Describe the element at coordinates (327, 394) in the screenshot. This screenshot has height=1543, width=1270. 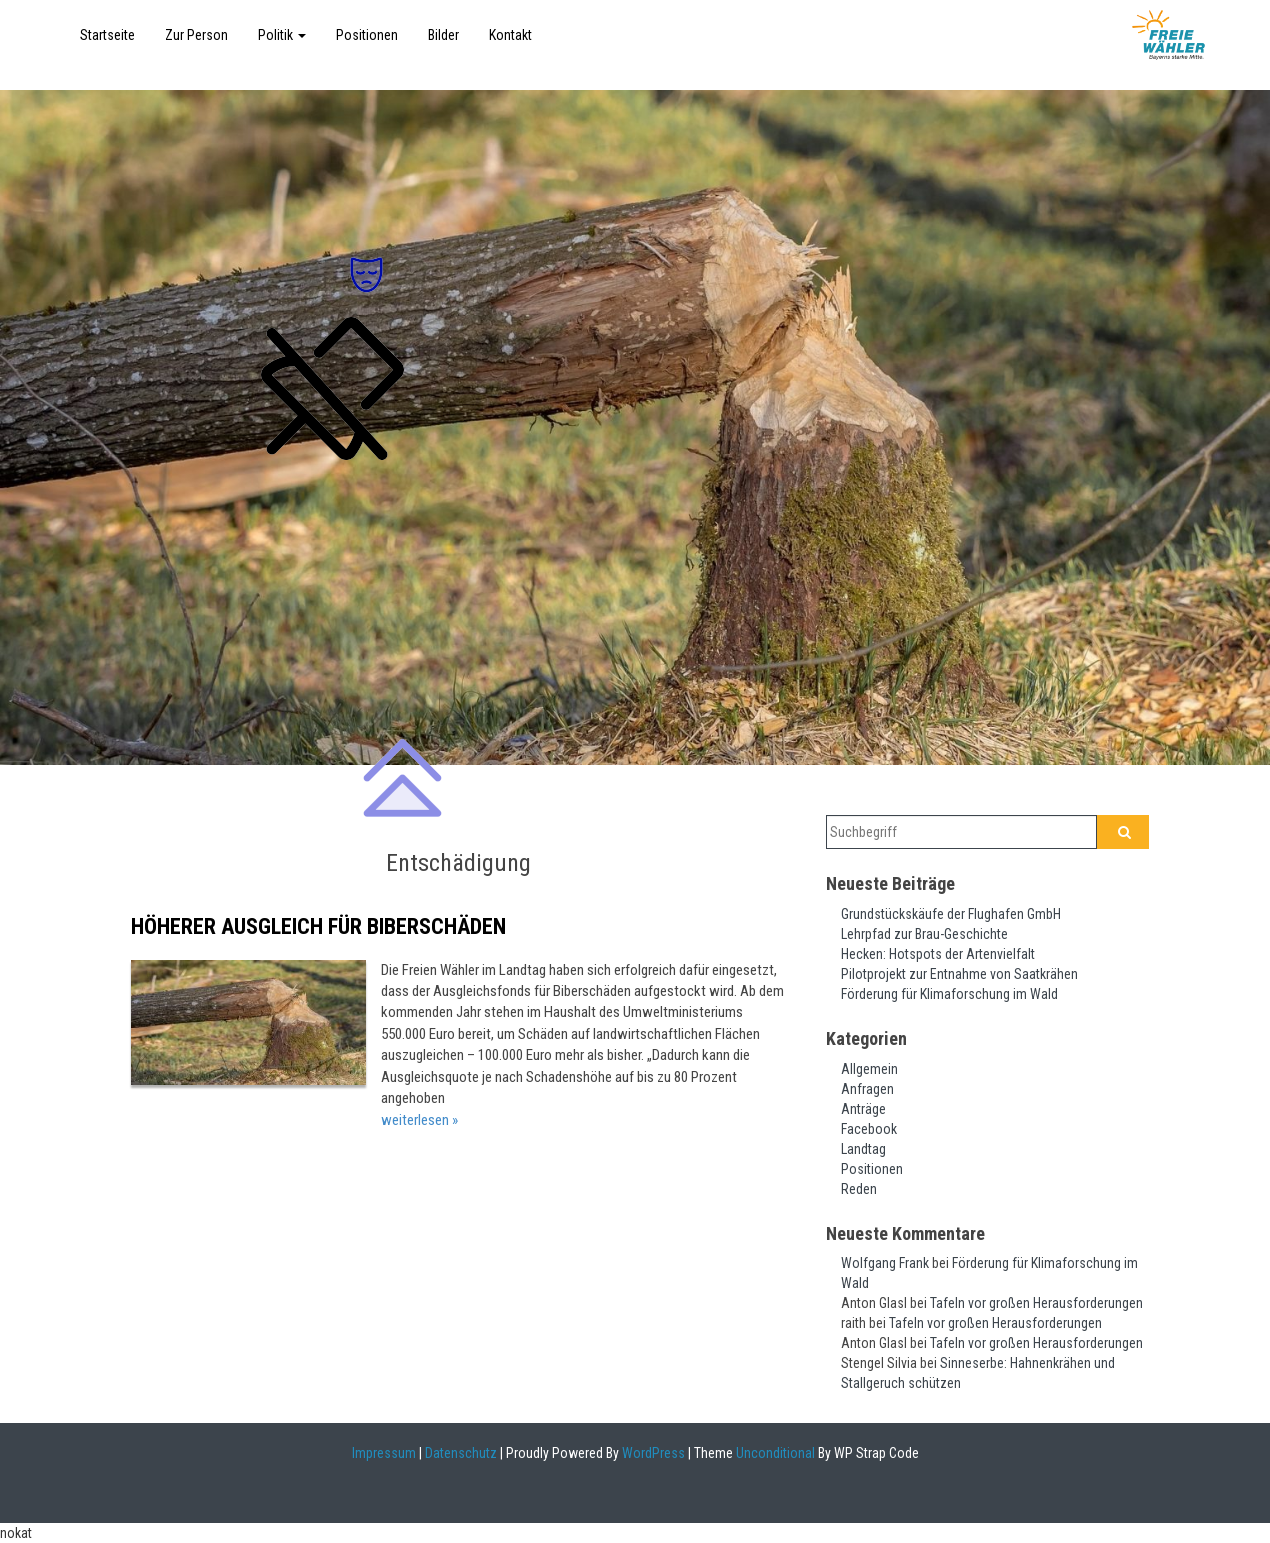
I see `unpin an item from its current position` at that location.